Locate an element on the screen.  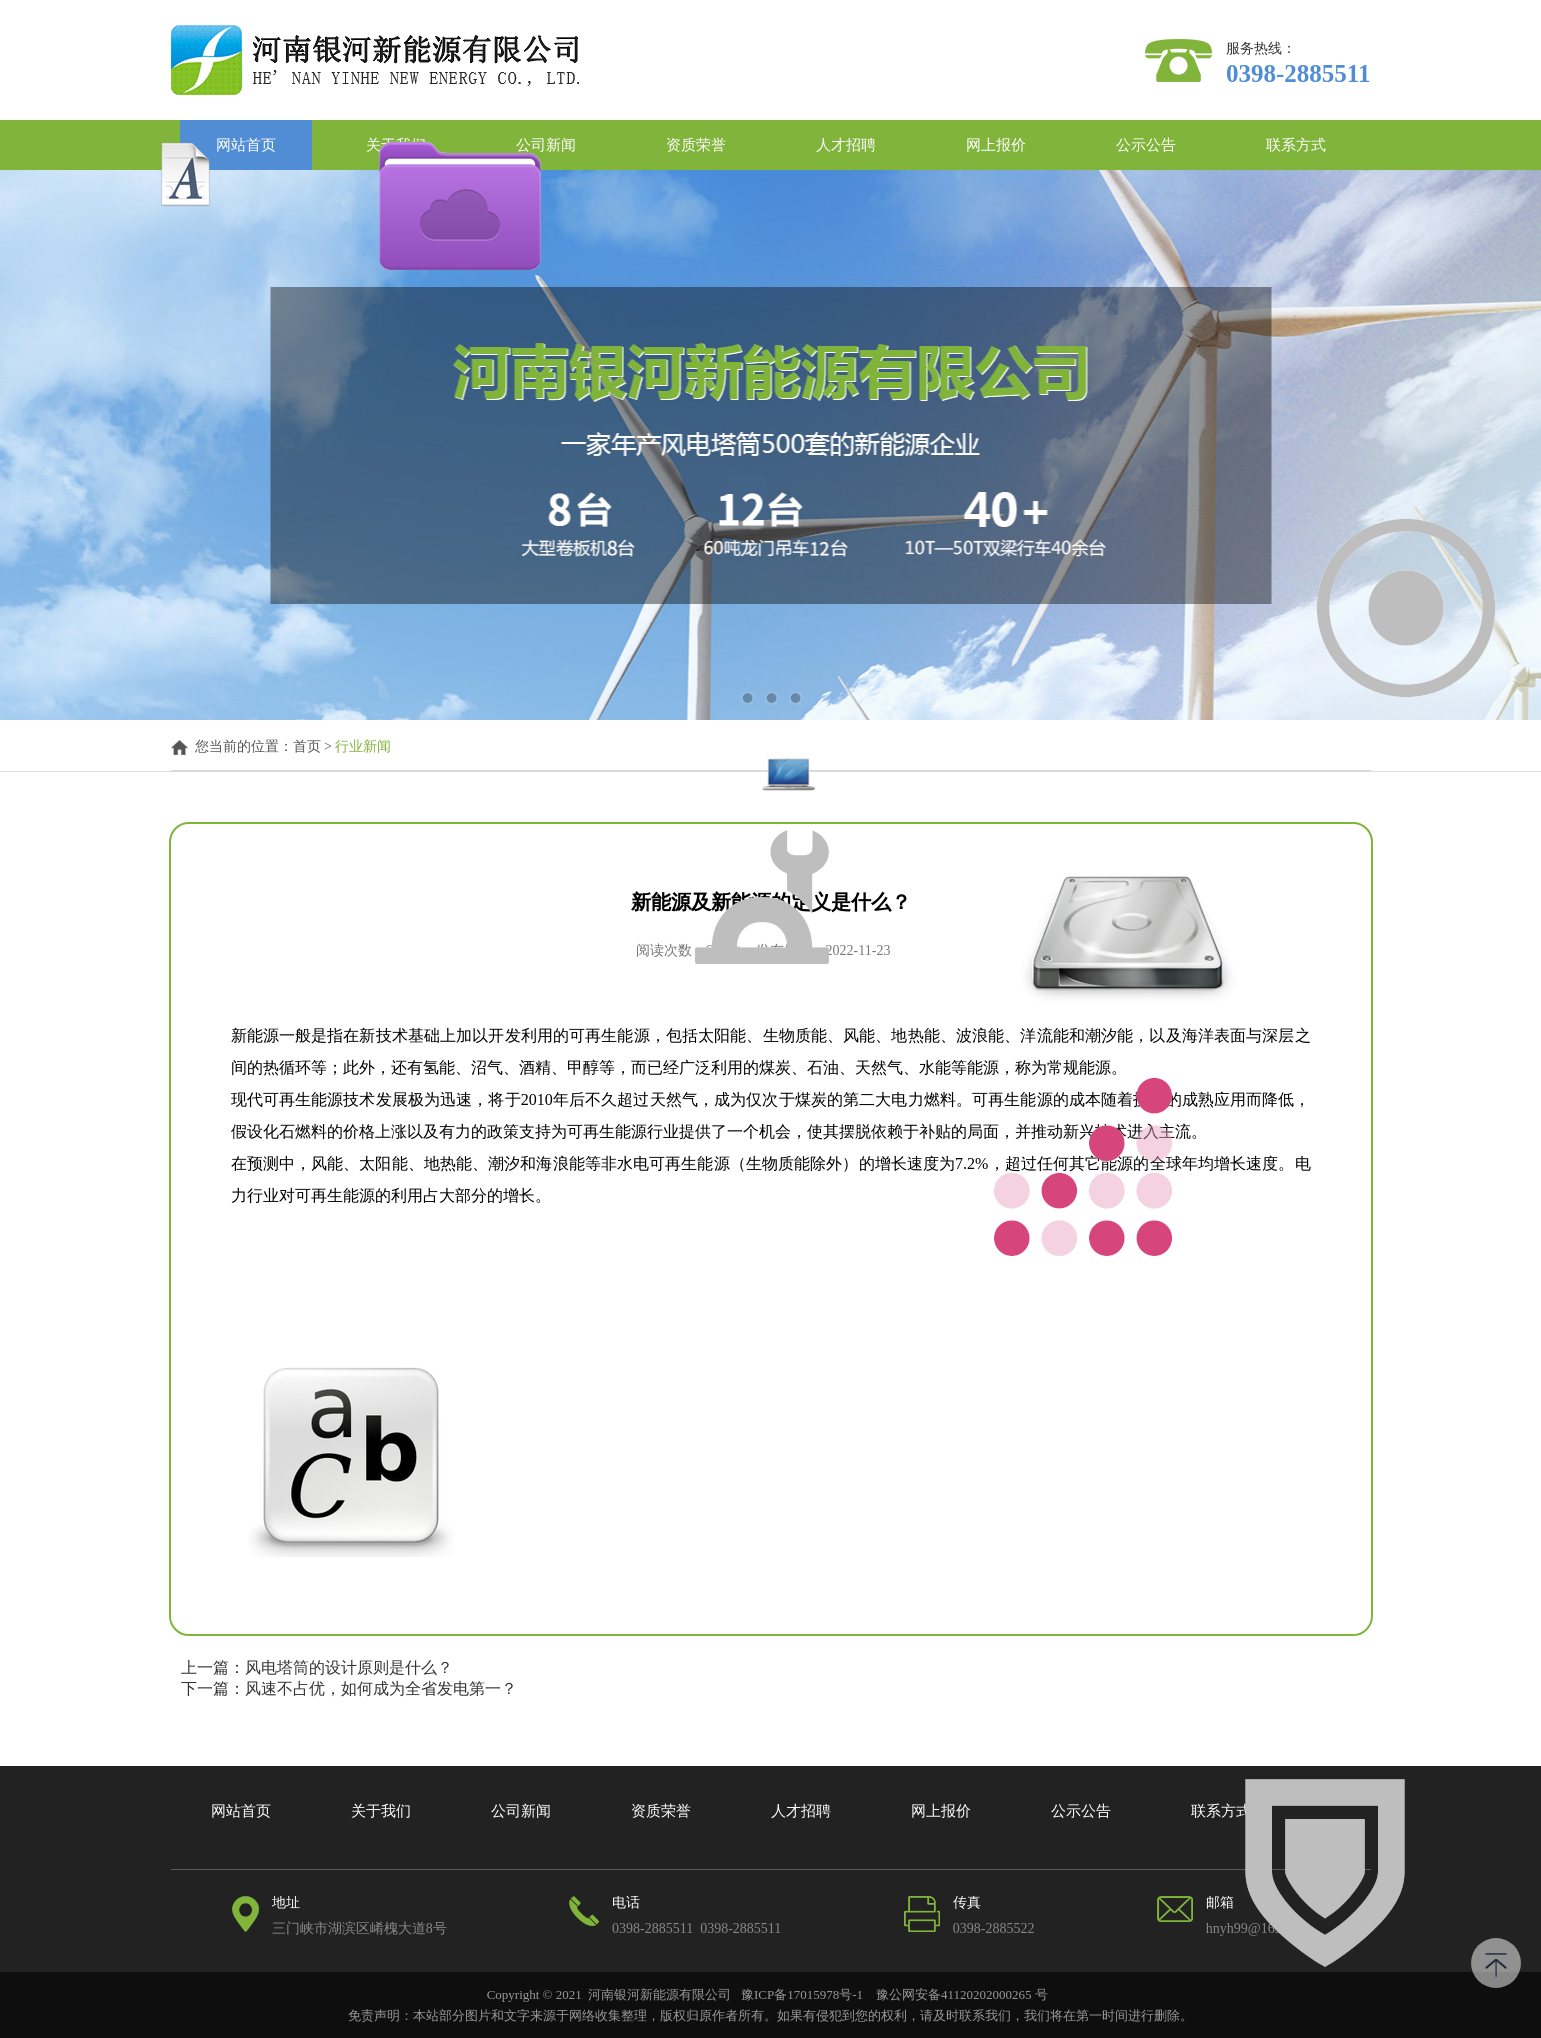
launch four-in-a-row game is located at coordinates (1089, 1161).